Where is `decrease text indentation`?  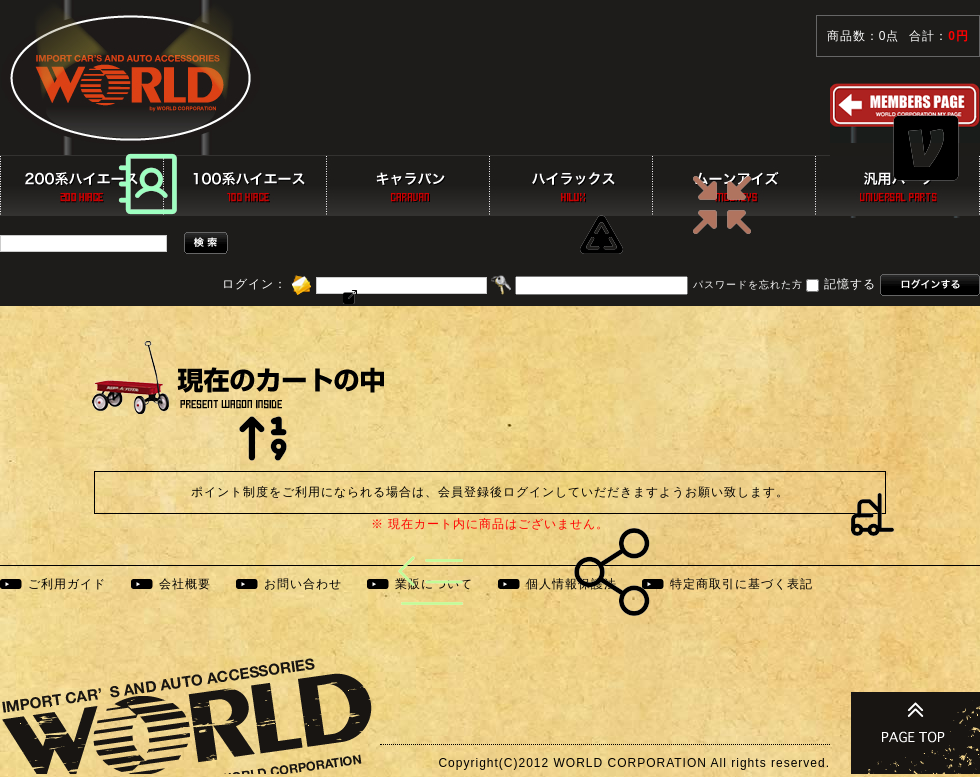
decrease text indentation is located at coordinates (432, 582).